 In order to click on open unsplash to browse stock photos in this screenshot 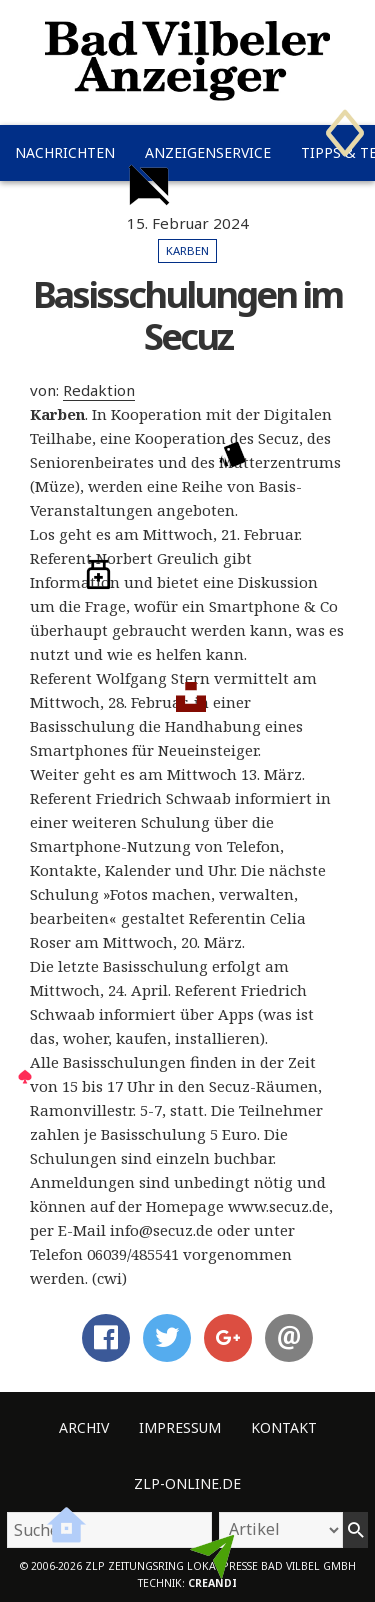, I will do `click(191, 697)`.